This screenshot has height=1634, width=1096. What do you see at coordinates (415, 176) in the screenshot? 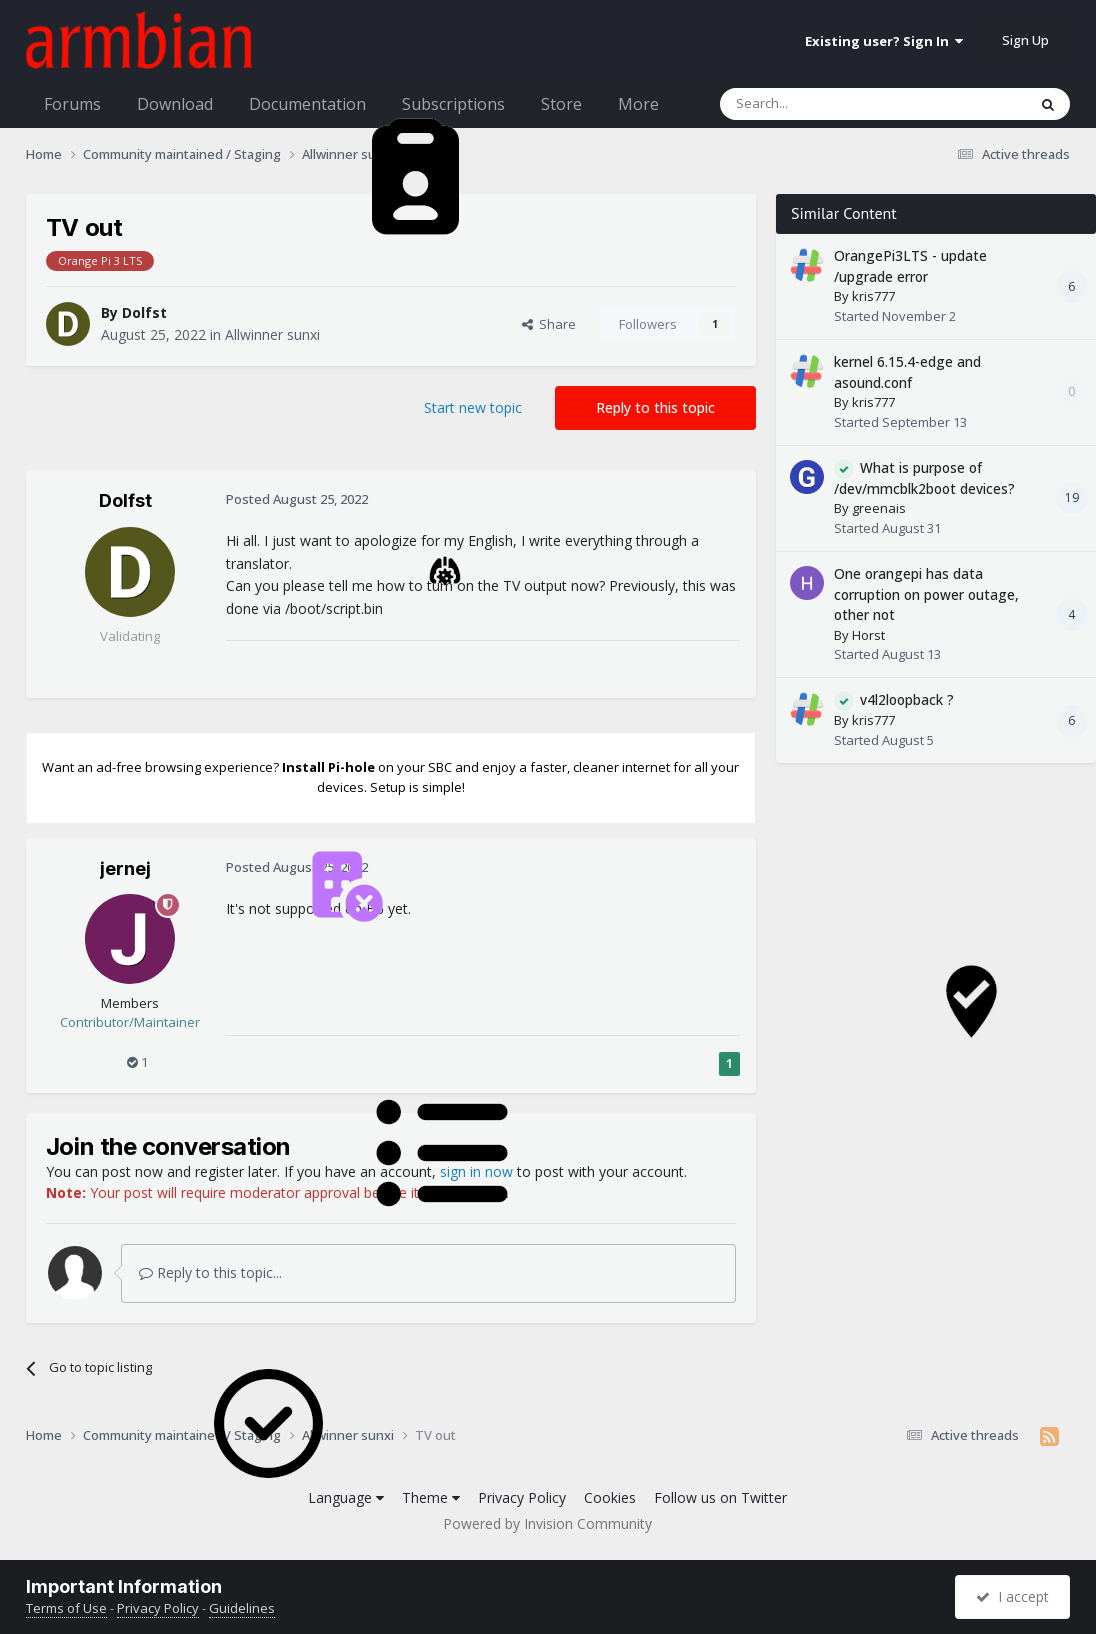
I see `view user profile or personnel record` at bounding box center [415, 176].